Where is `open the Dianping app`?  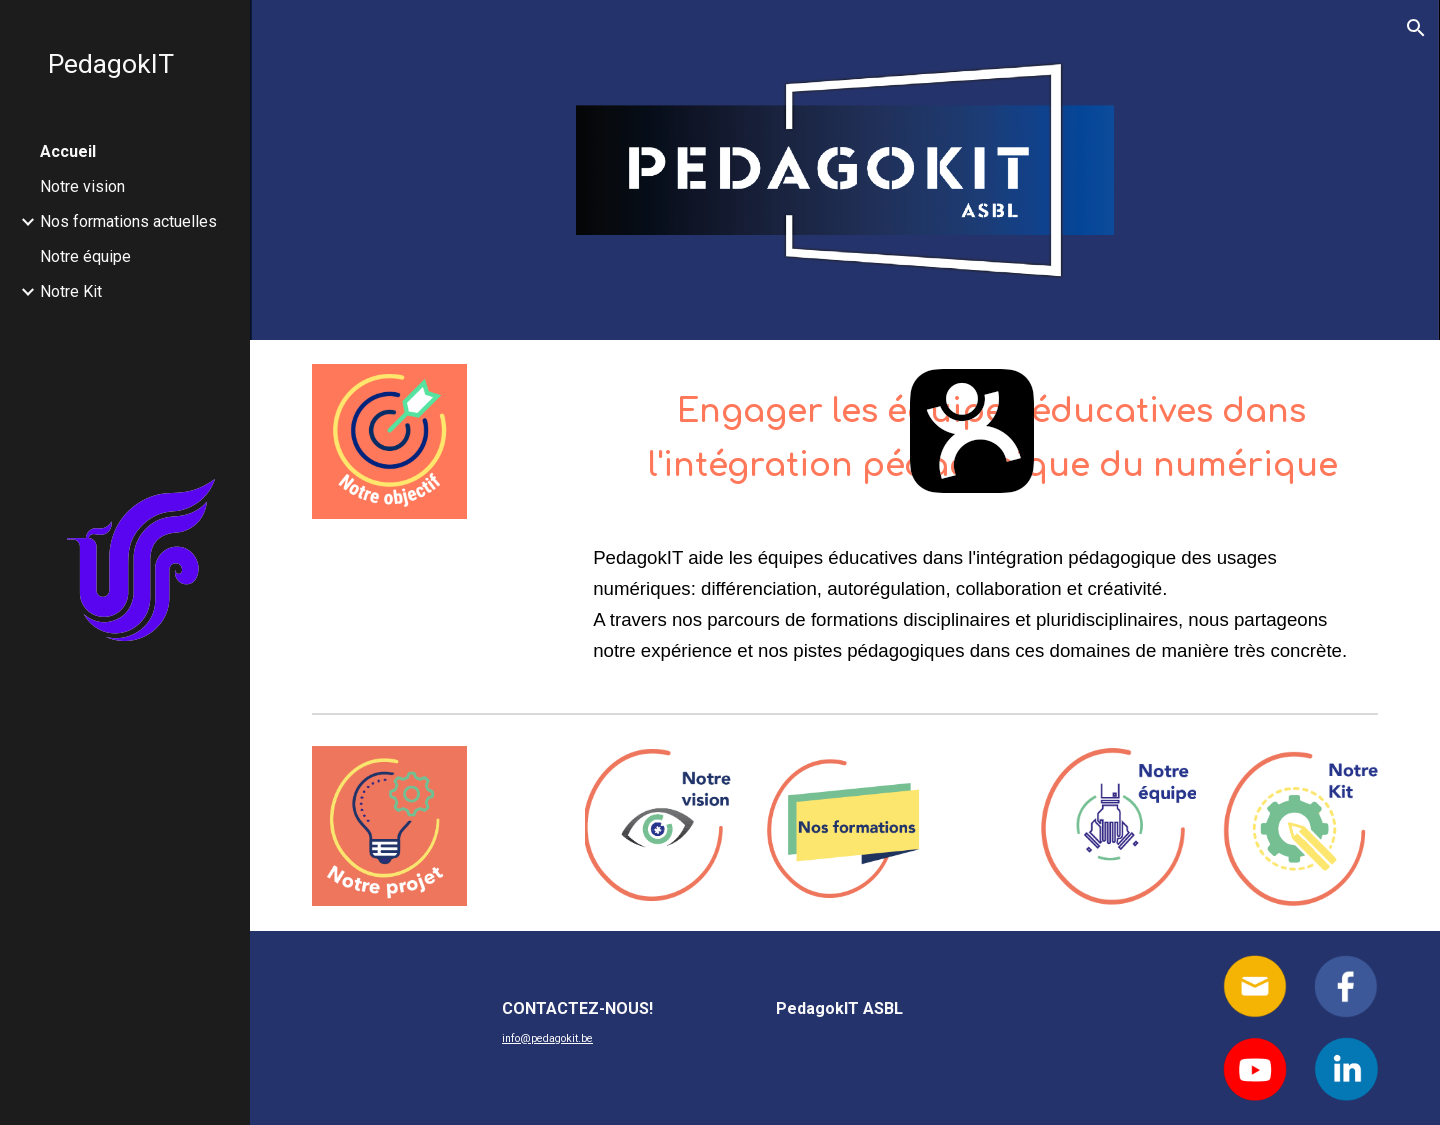 open the Dianping app is located at coordinates (972, 431).